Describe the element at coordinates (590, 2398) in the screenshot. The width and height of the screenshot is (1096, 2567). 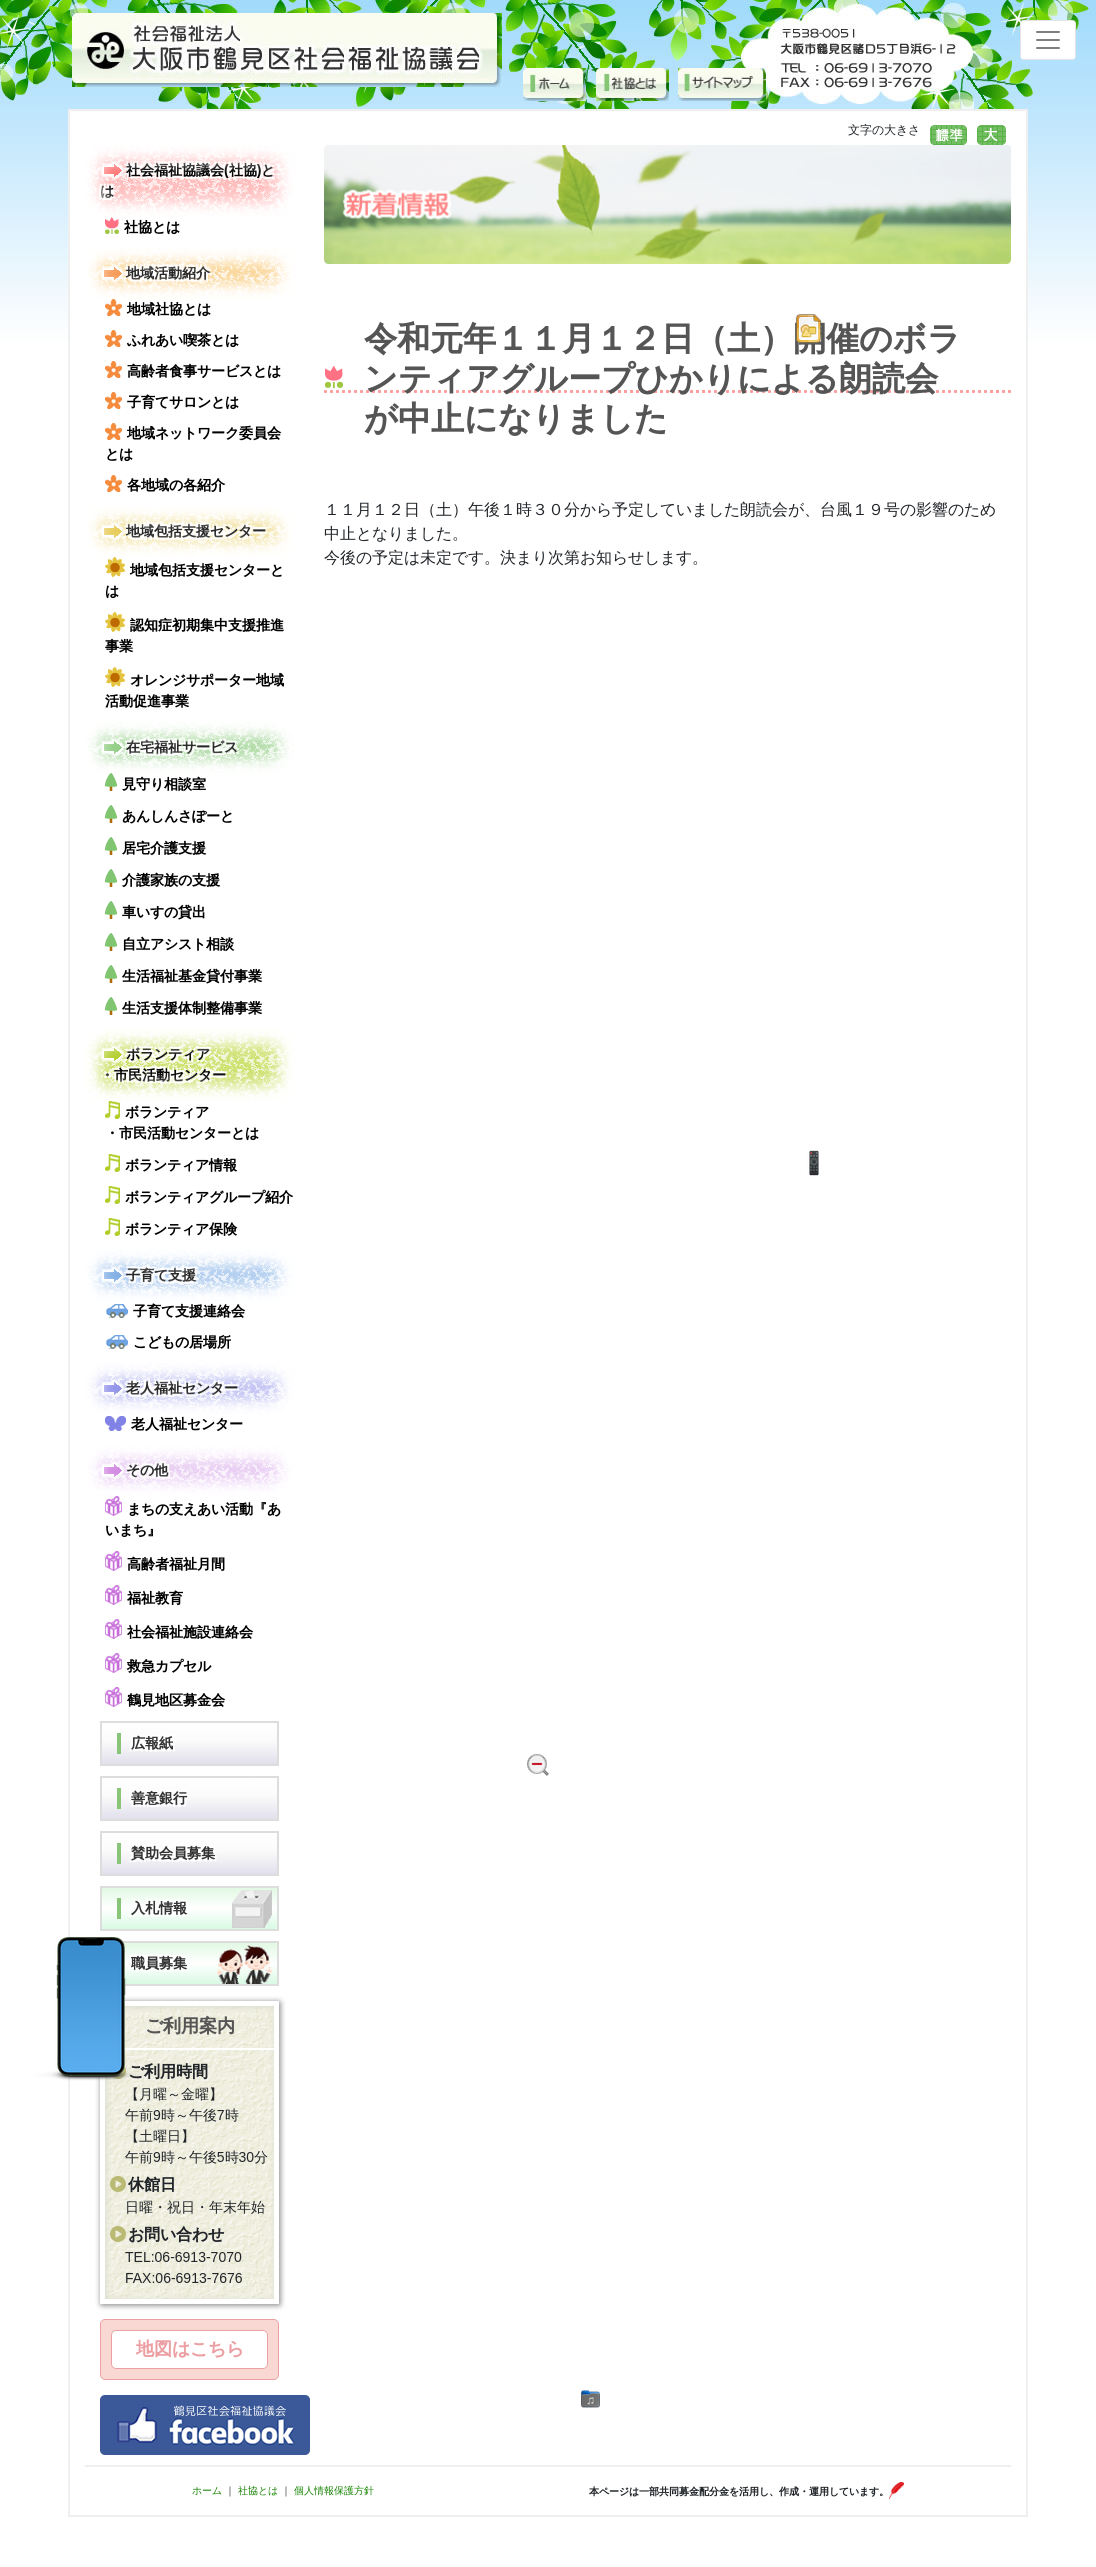
I see `open your music folder` at that location.